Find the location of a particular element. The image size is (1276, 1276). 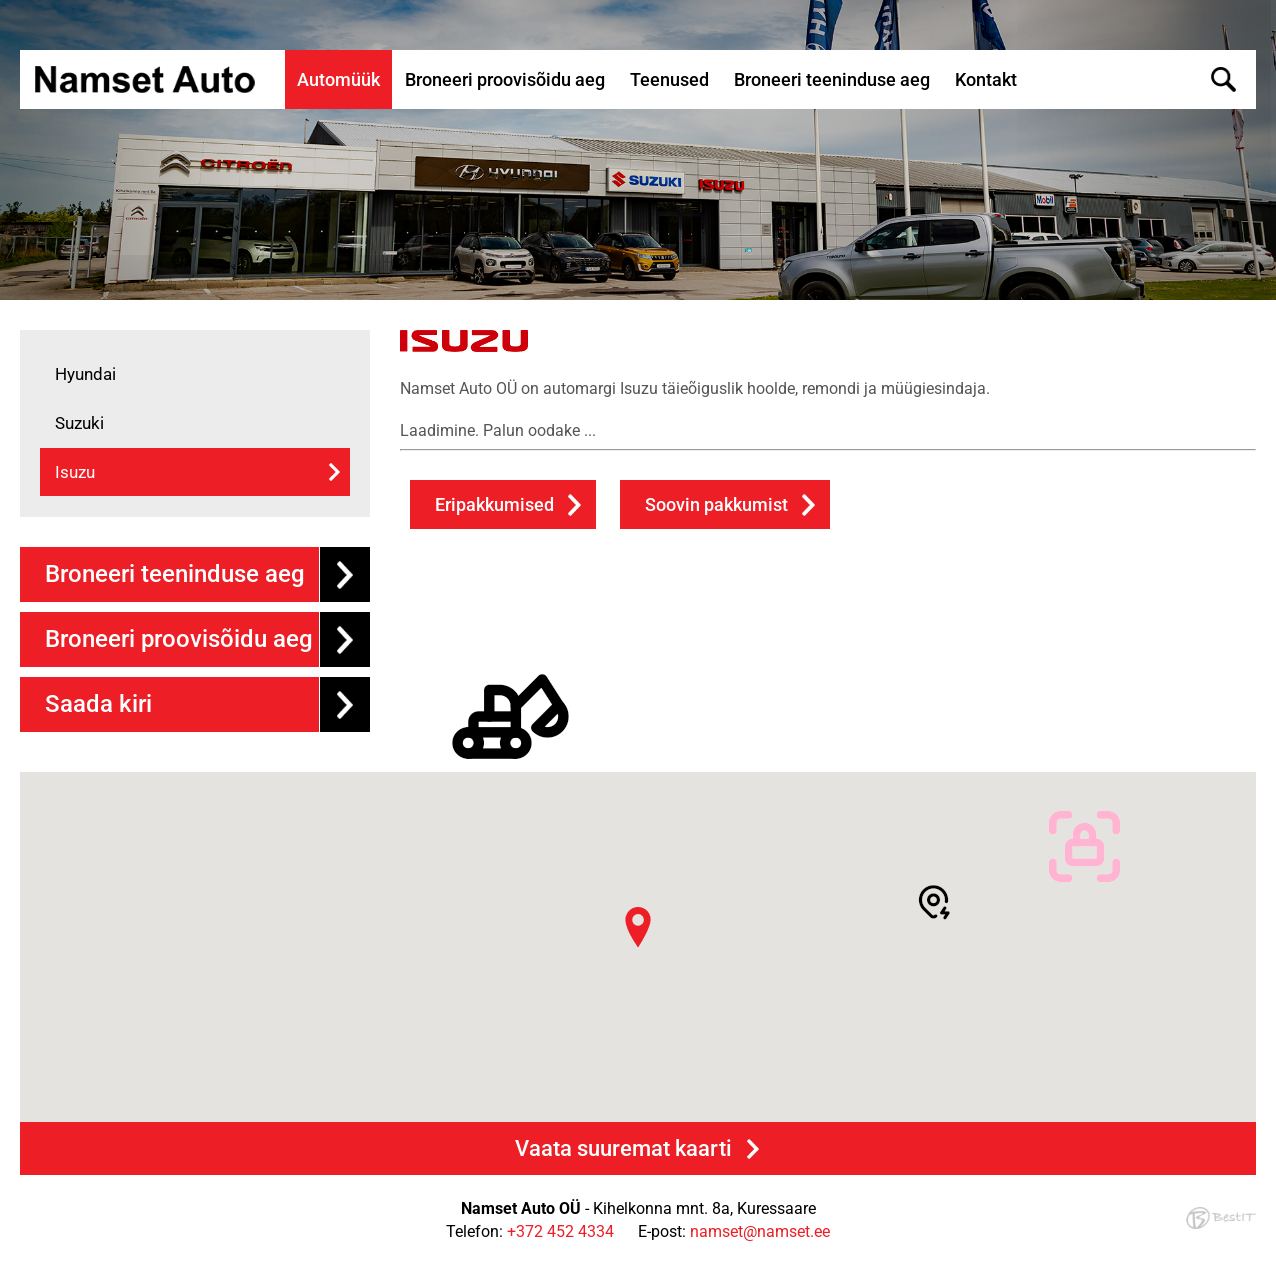

enable fast or instant location tracking is located at coordinates (933, 901).